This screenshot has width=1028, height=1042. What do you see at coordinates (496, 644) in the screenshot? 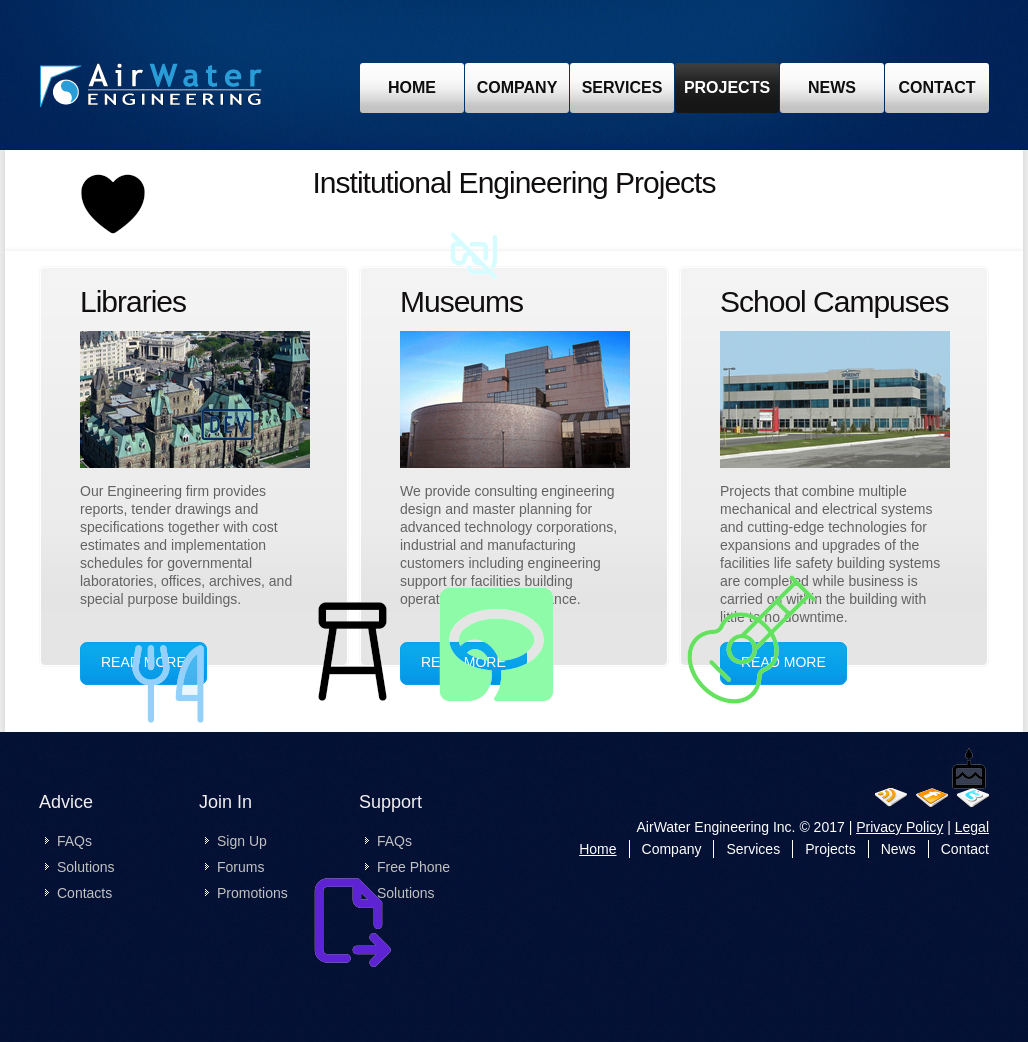
I see `use lasso selection tool` at bounding box center [496, 644].